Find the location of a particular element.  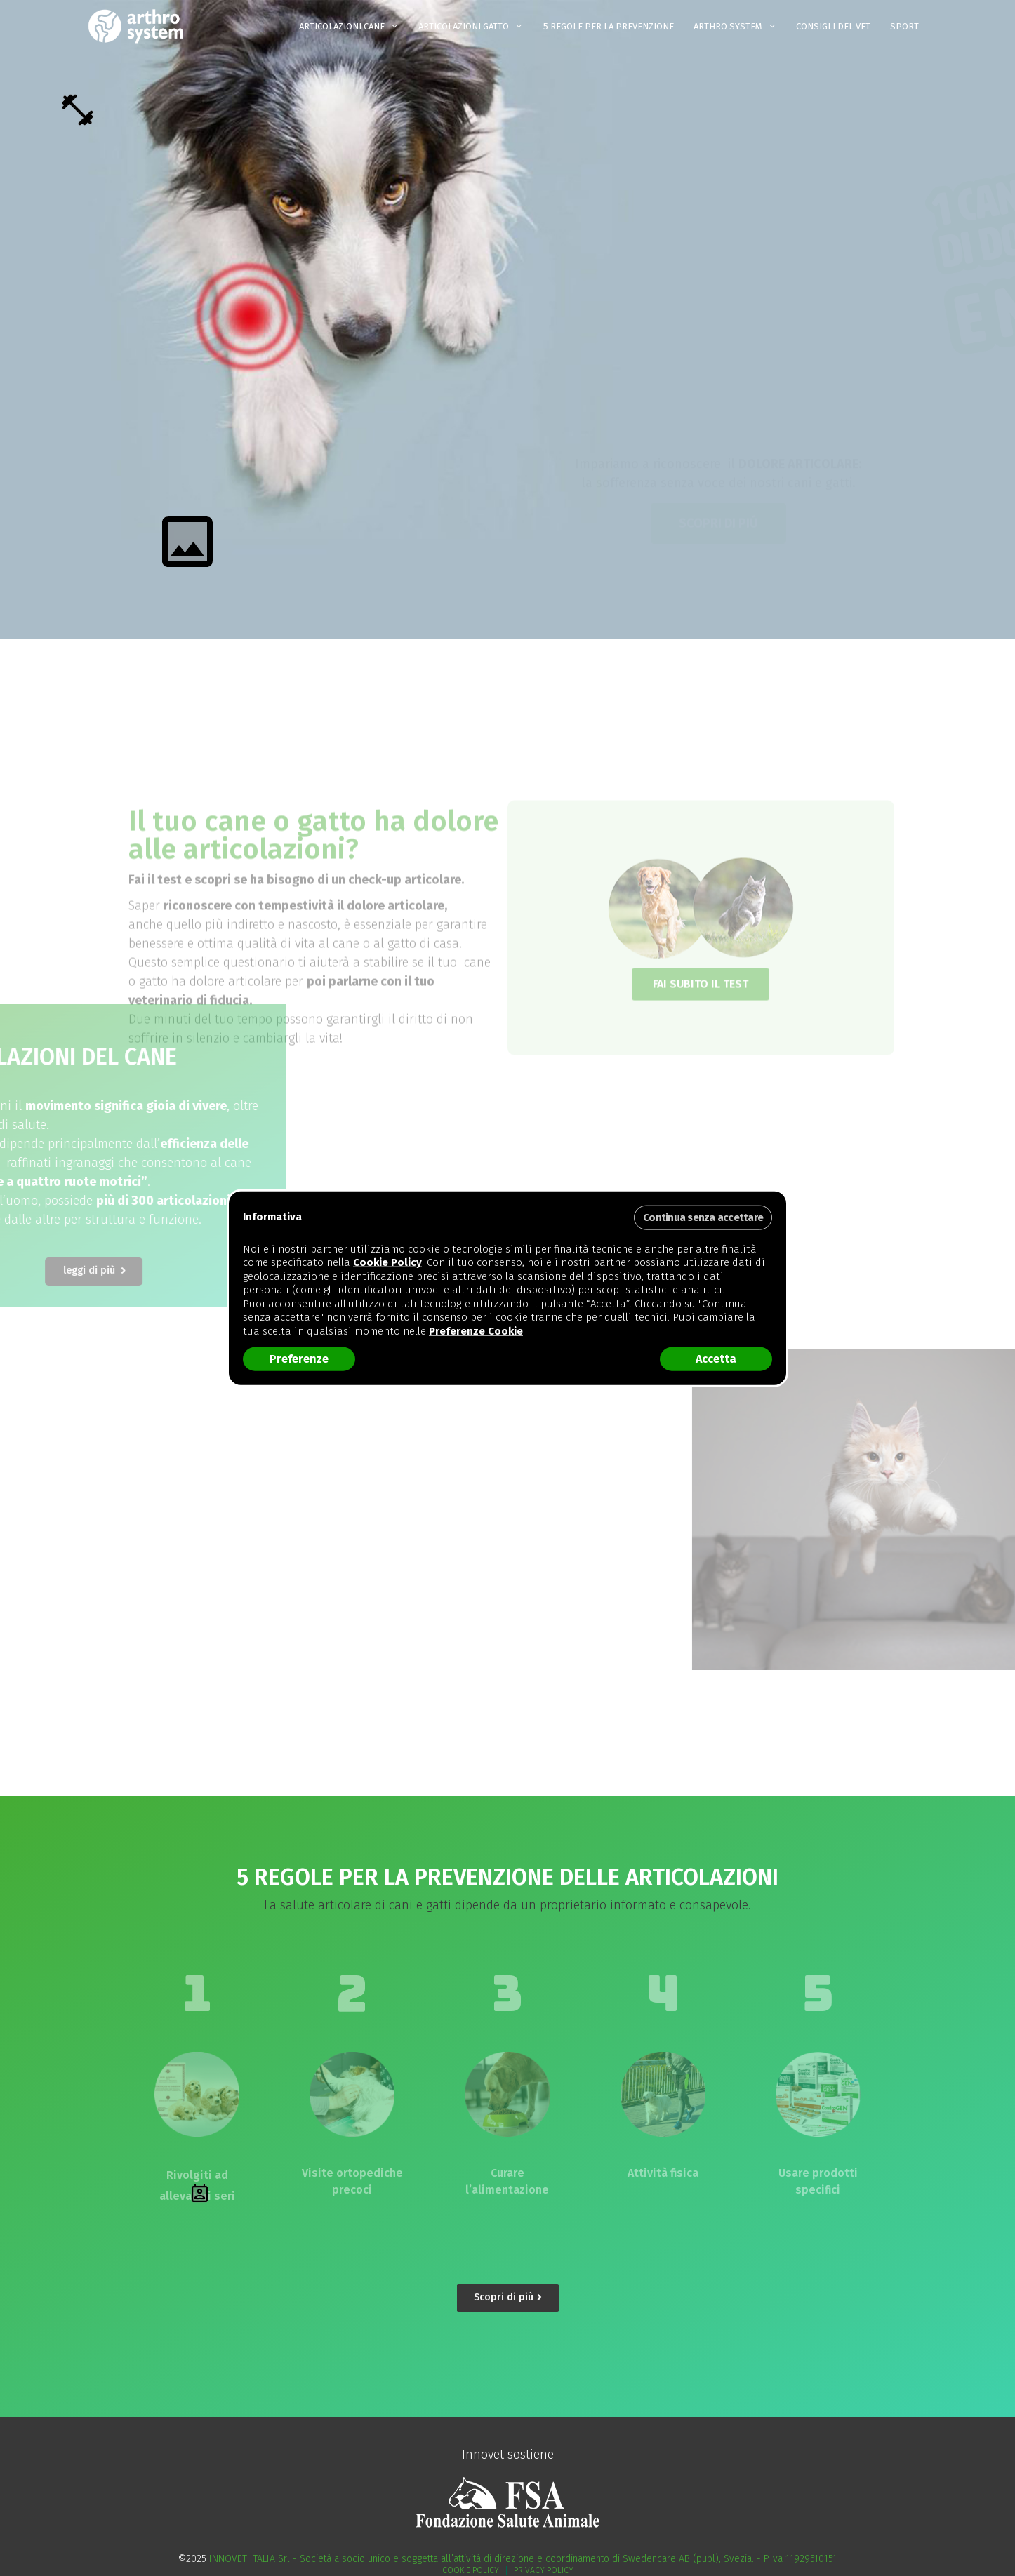

view image or photo is located at coordinates (187, 542).